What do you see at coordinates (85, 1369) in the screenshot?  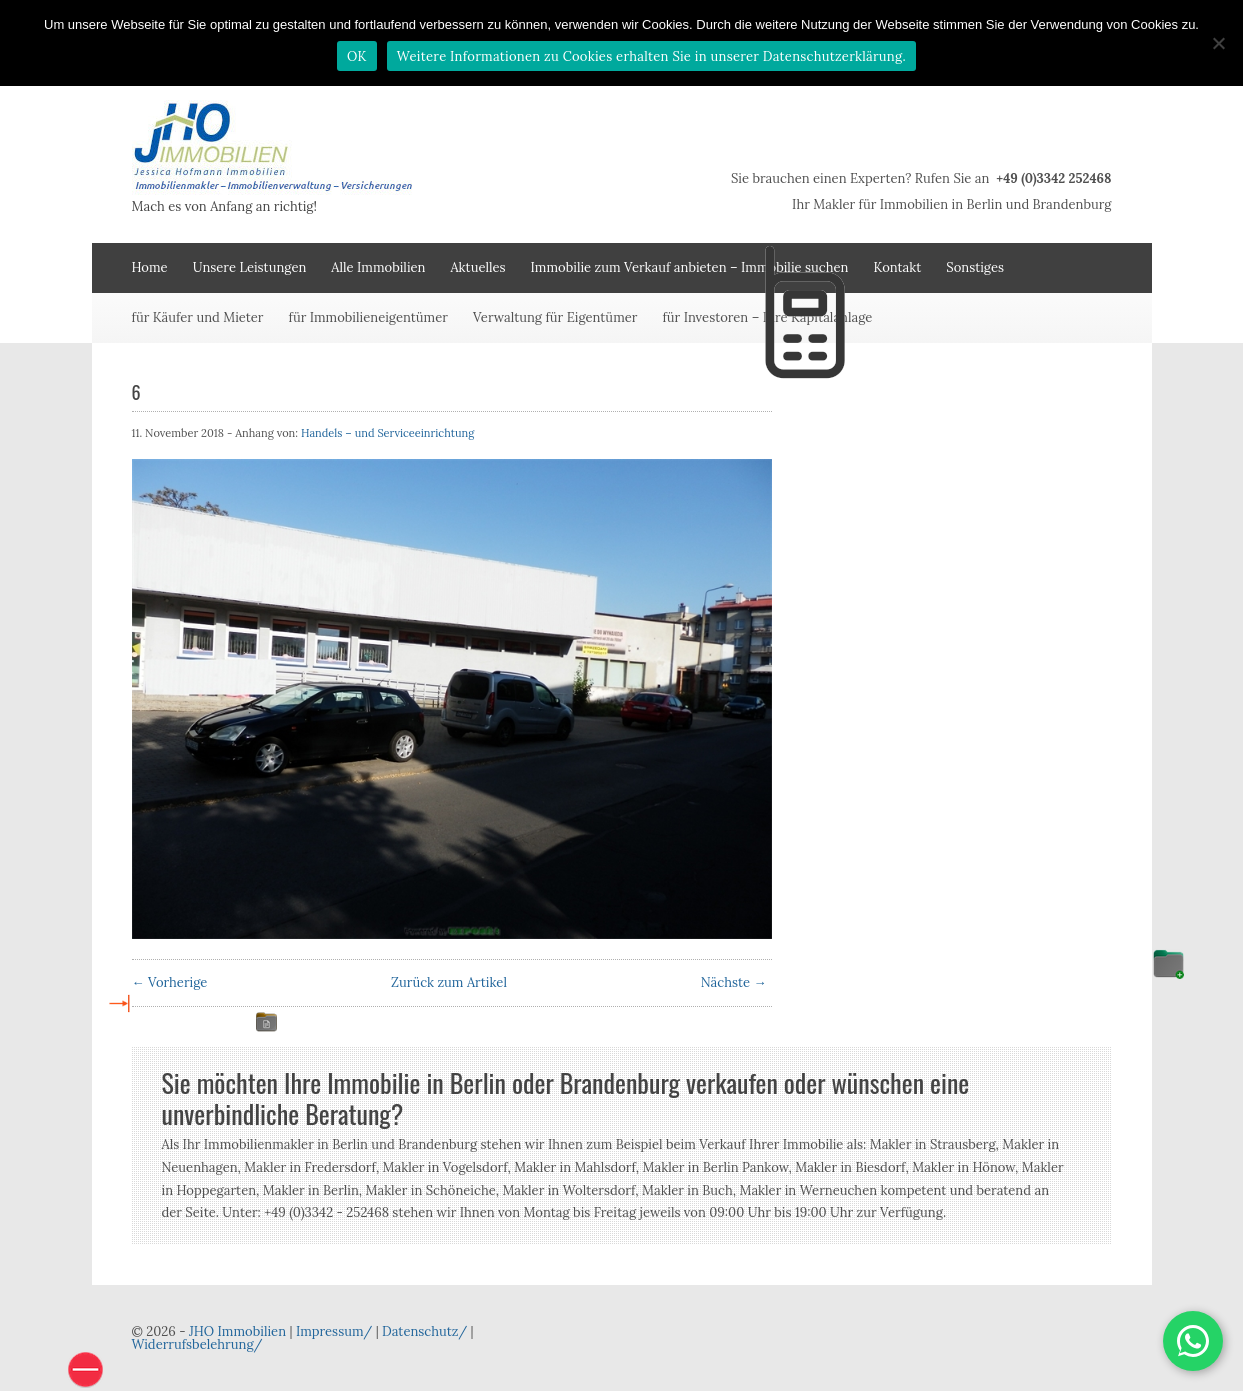 I see `indicates an error or failed action` at bounding box center [85, 1369].